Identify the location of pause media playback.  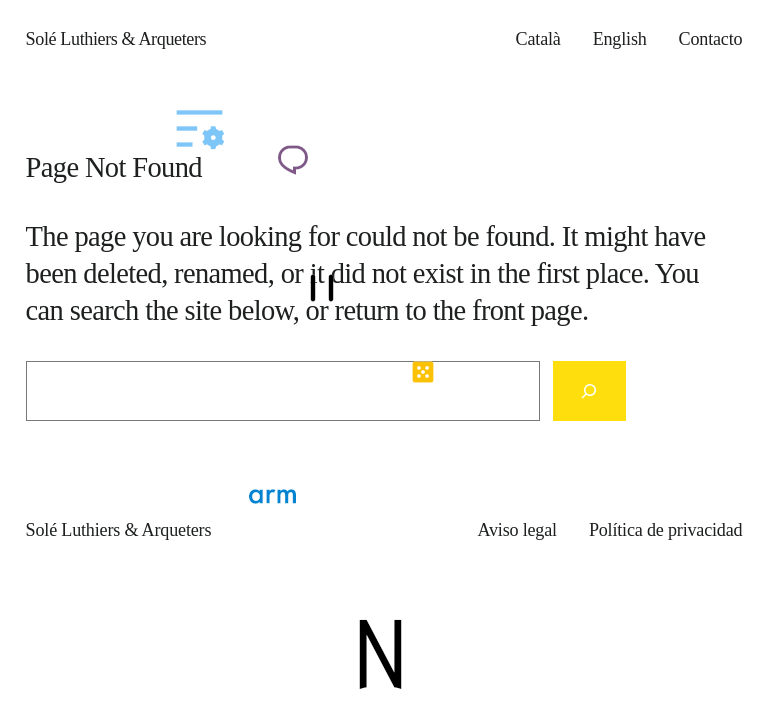
(322, 288).